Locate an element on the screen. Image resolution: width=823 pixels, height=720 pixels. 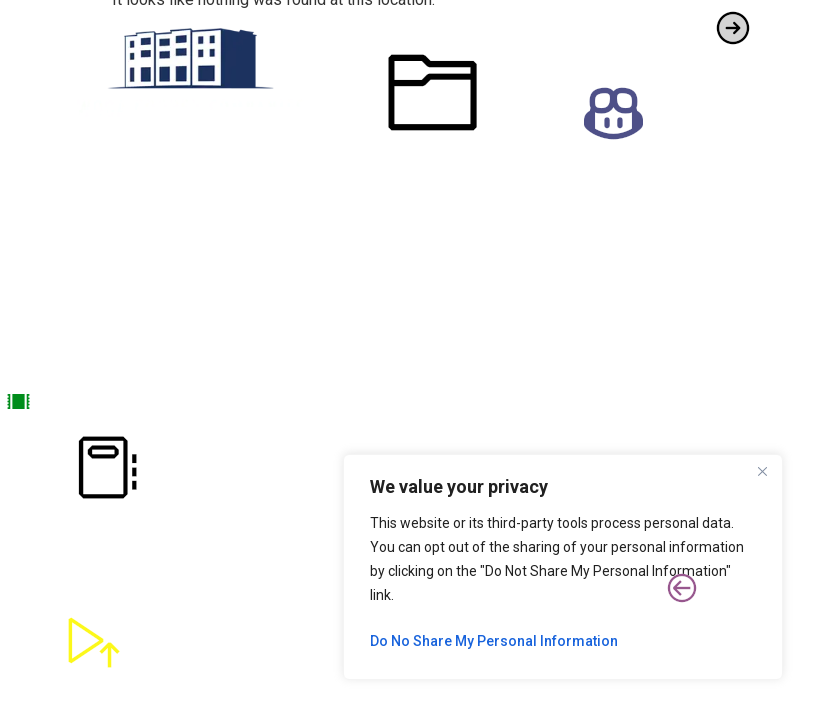
view rug or carpet products is located at coordinates (18, 401).